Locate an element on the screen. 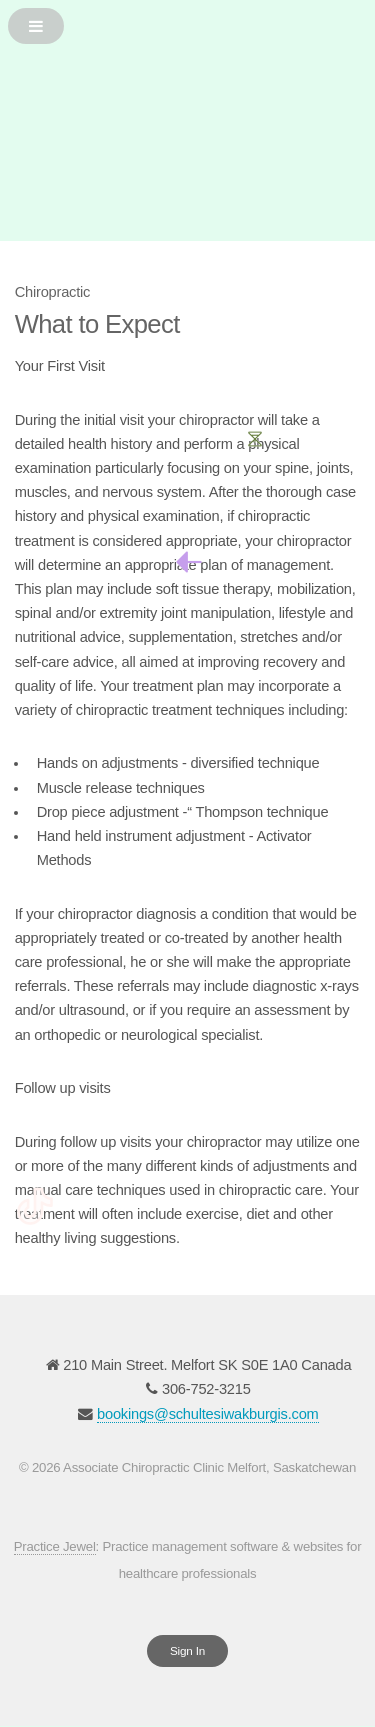 The image size is (375, 1727). go back to the previous screen is located at coordinates (189, 562).